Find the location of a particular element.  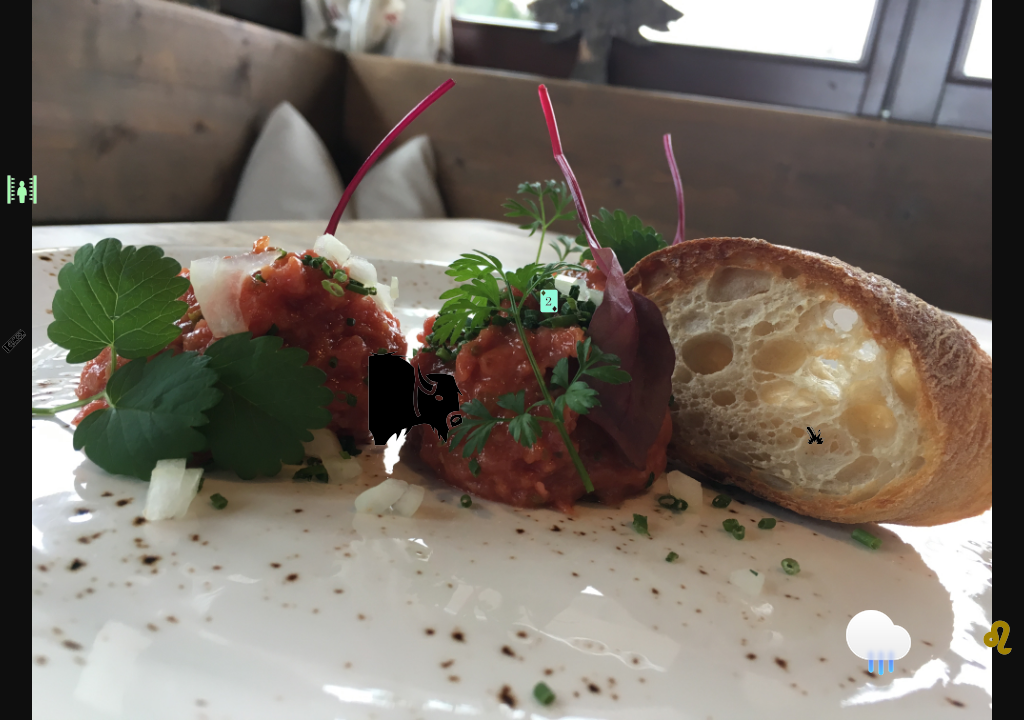

indicates a trap or hazard zone in a game is located at coordinates (22, 189).